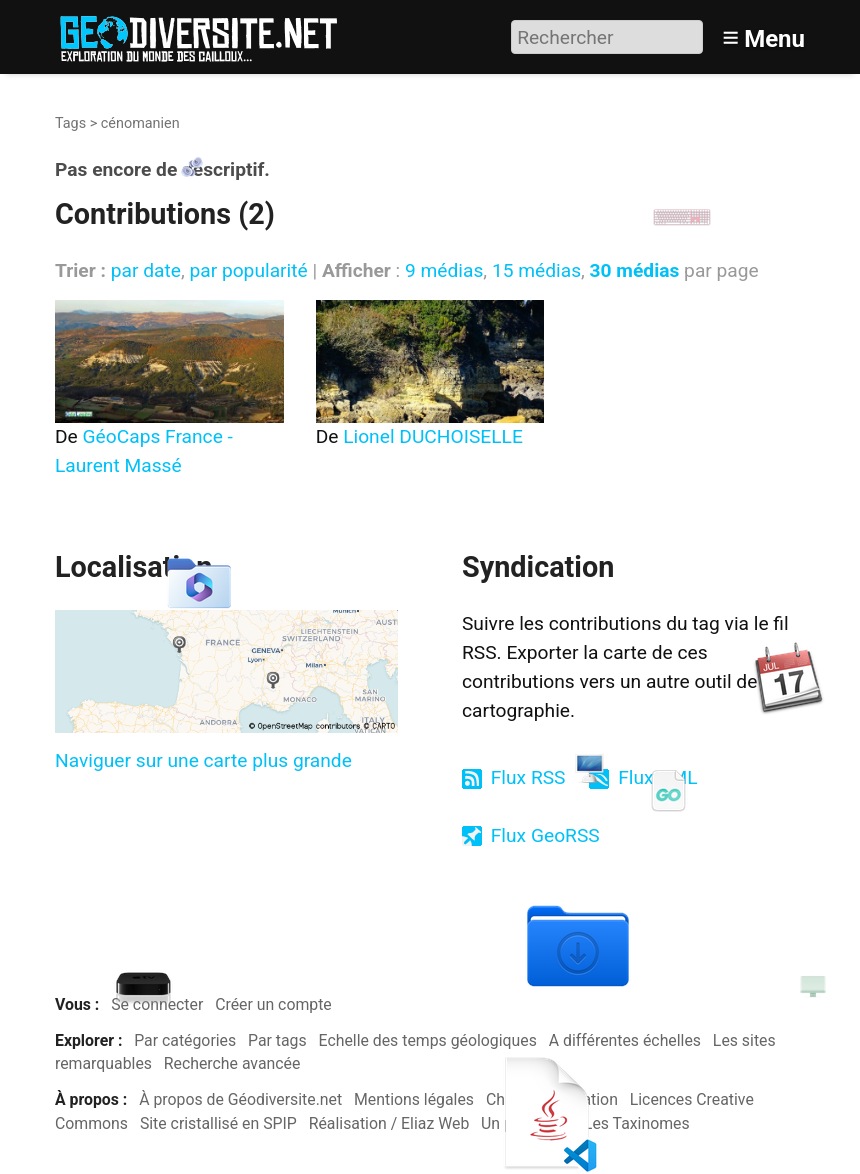 The height and width of the screenshot is (1174, 860). I want to click on represents an imac g4 device in system settings, so click(589, 767).